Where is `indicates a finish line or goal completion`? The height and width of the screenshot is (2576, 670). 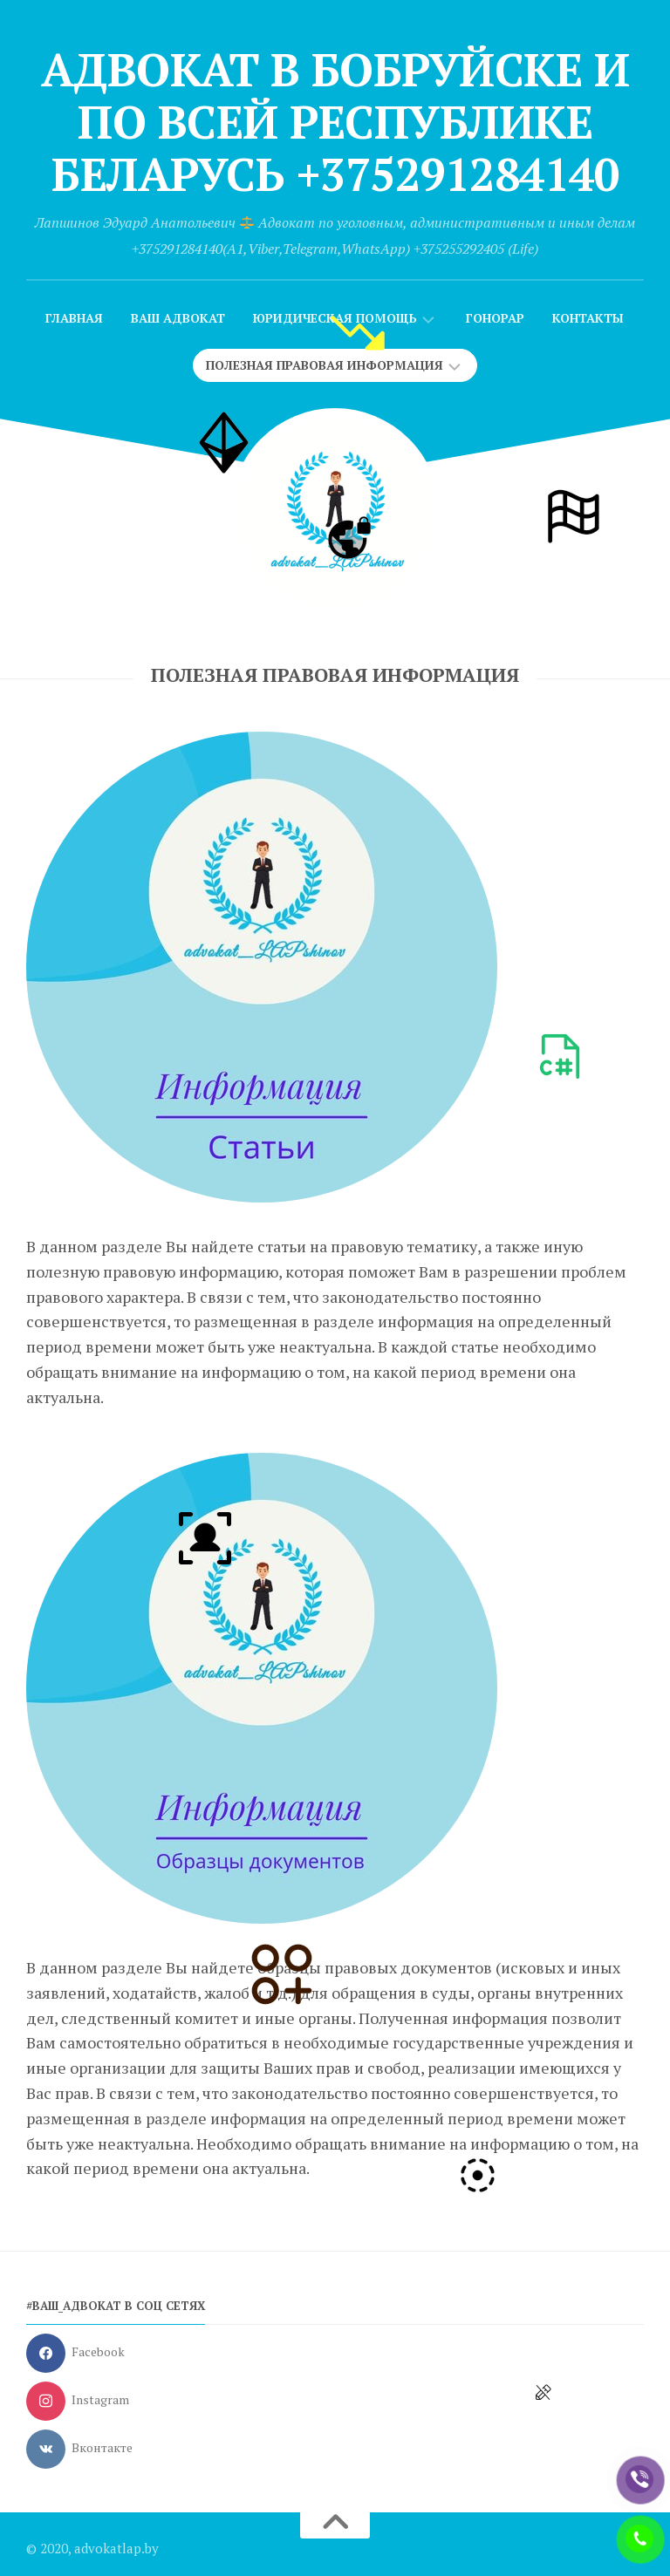 indicates a finish line or goal completion is located at coordinates (571, 515).